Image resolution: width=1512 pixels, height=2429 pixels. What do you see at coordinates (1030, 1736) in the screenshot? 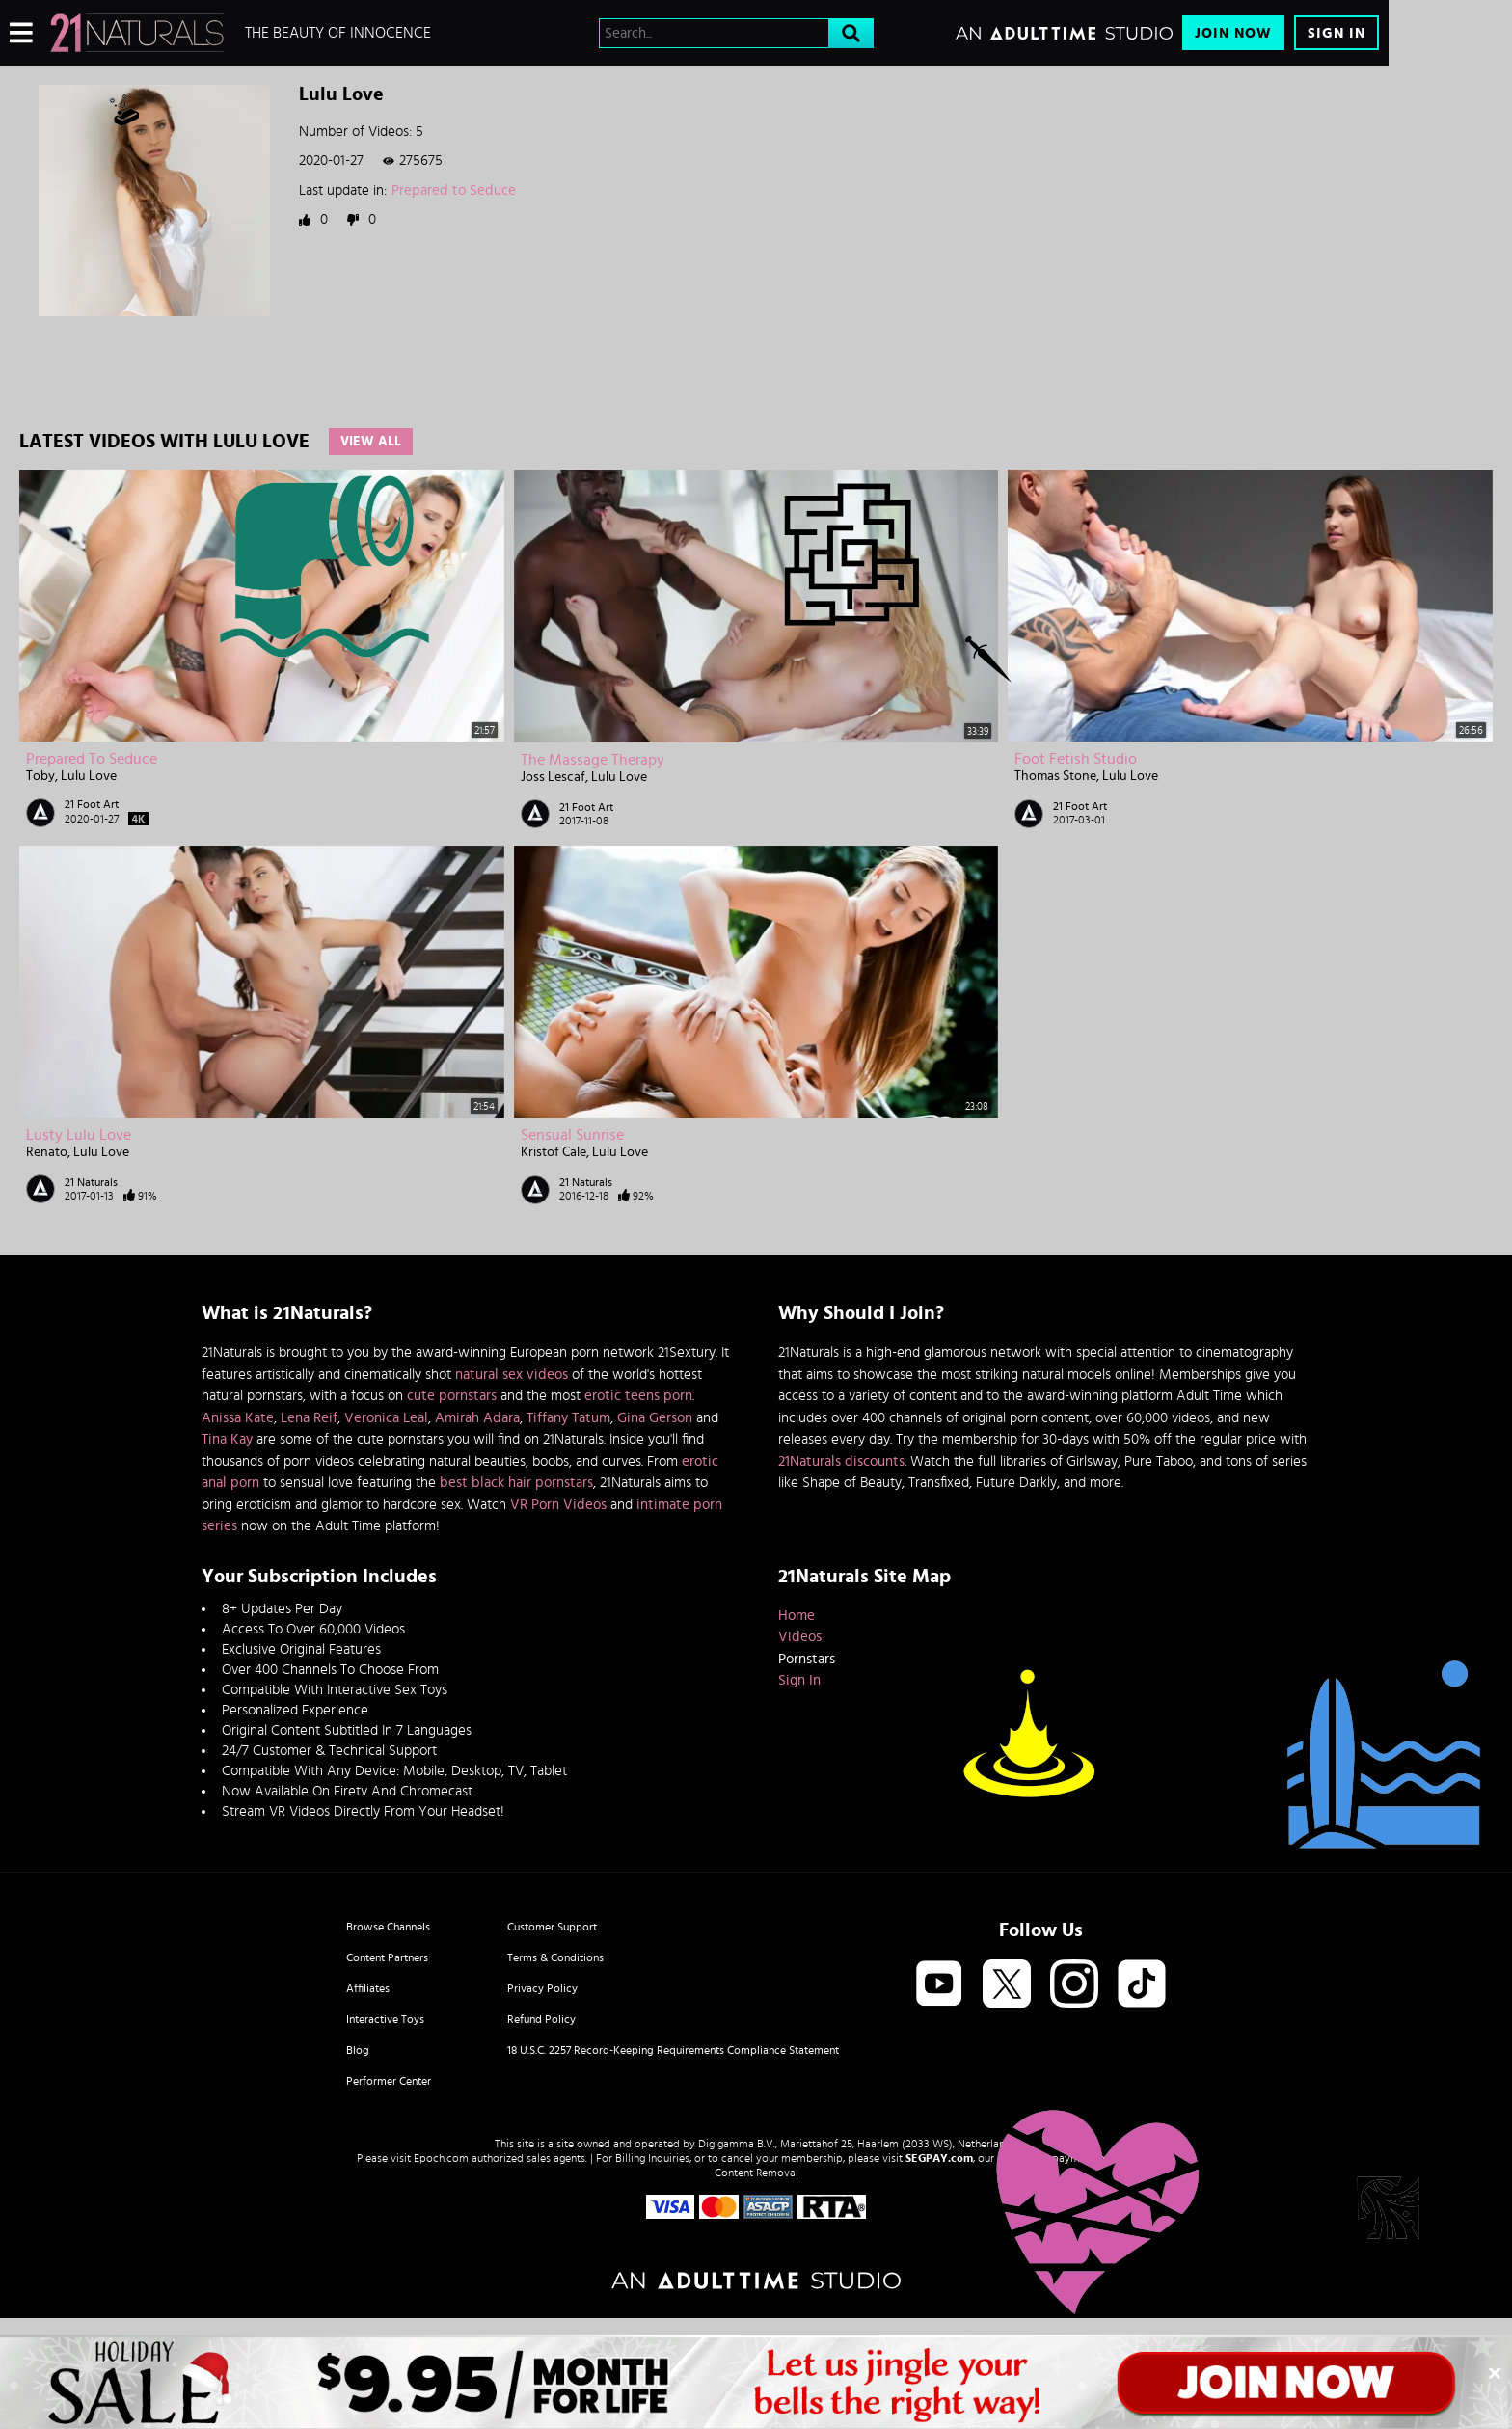
I see `indicates water or liquid effect in gameplay` at bounding box center [1030, 1736].